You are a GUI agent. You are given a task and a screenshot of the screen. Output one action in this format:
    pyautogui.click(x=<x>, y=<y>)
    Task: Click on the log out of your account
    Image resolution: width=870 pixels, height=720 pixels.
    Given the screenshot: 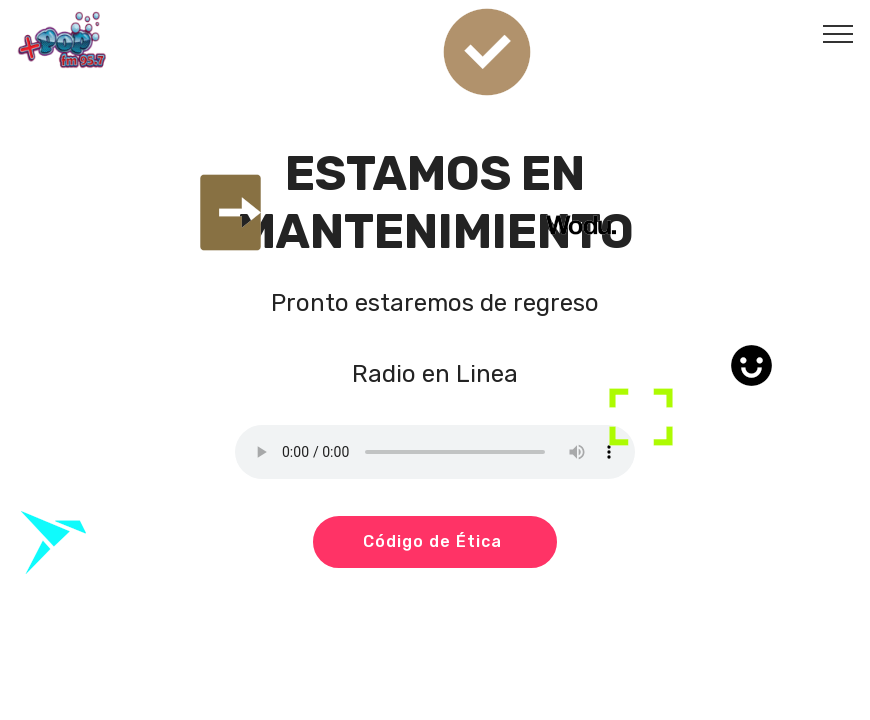 What is the action you would take?
    pyautogui.click(x=230, y=212)
    